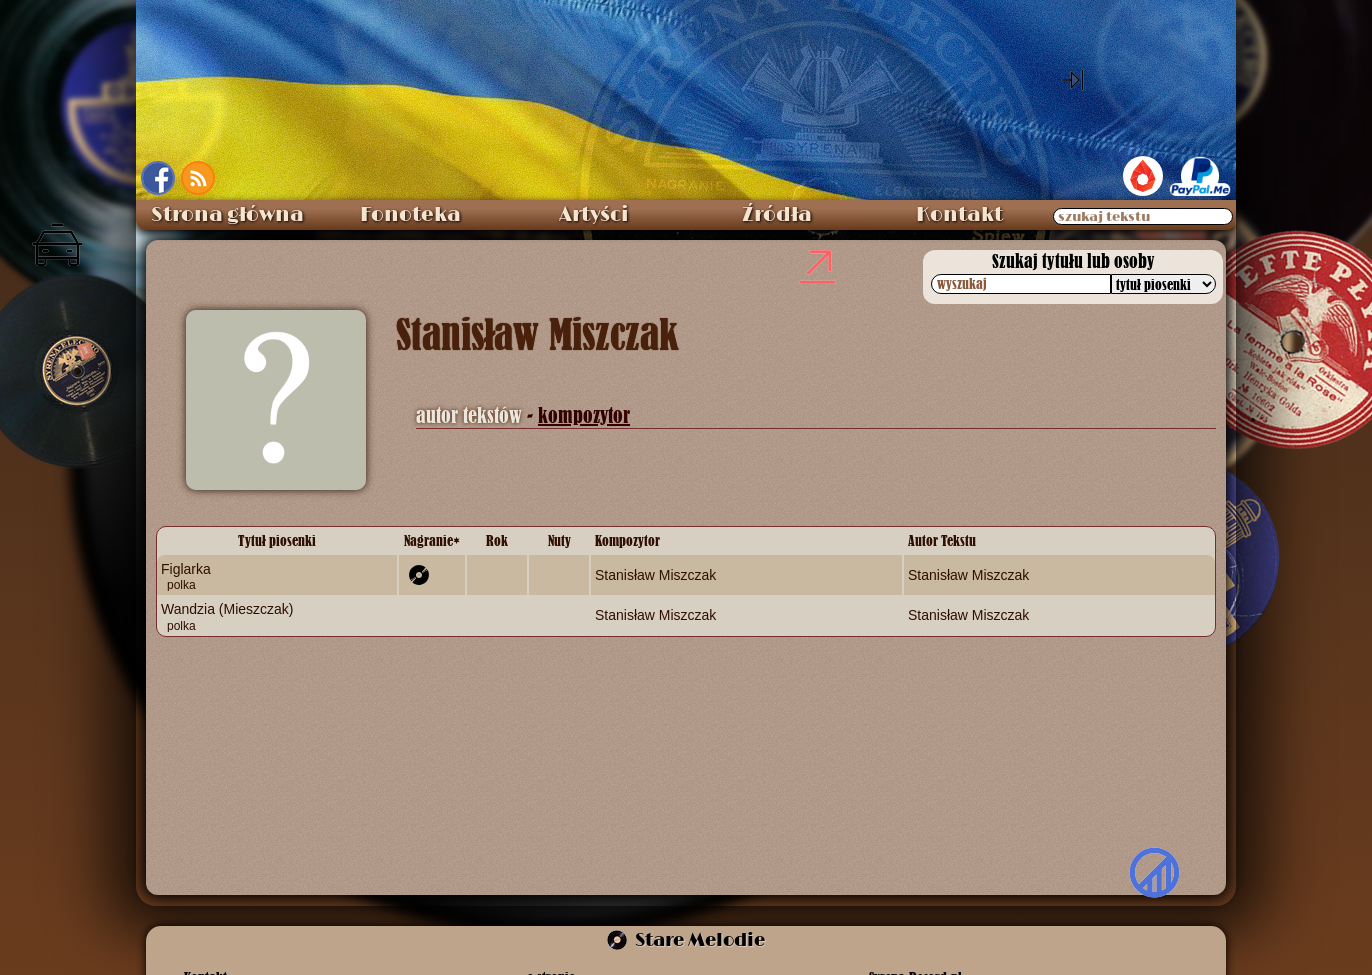 This screenshot has height=975, width=1372. Describe the element at coordinates (817, 265) in the screenshot. I see `open link in new window or tab` at that location.